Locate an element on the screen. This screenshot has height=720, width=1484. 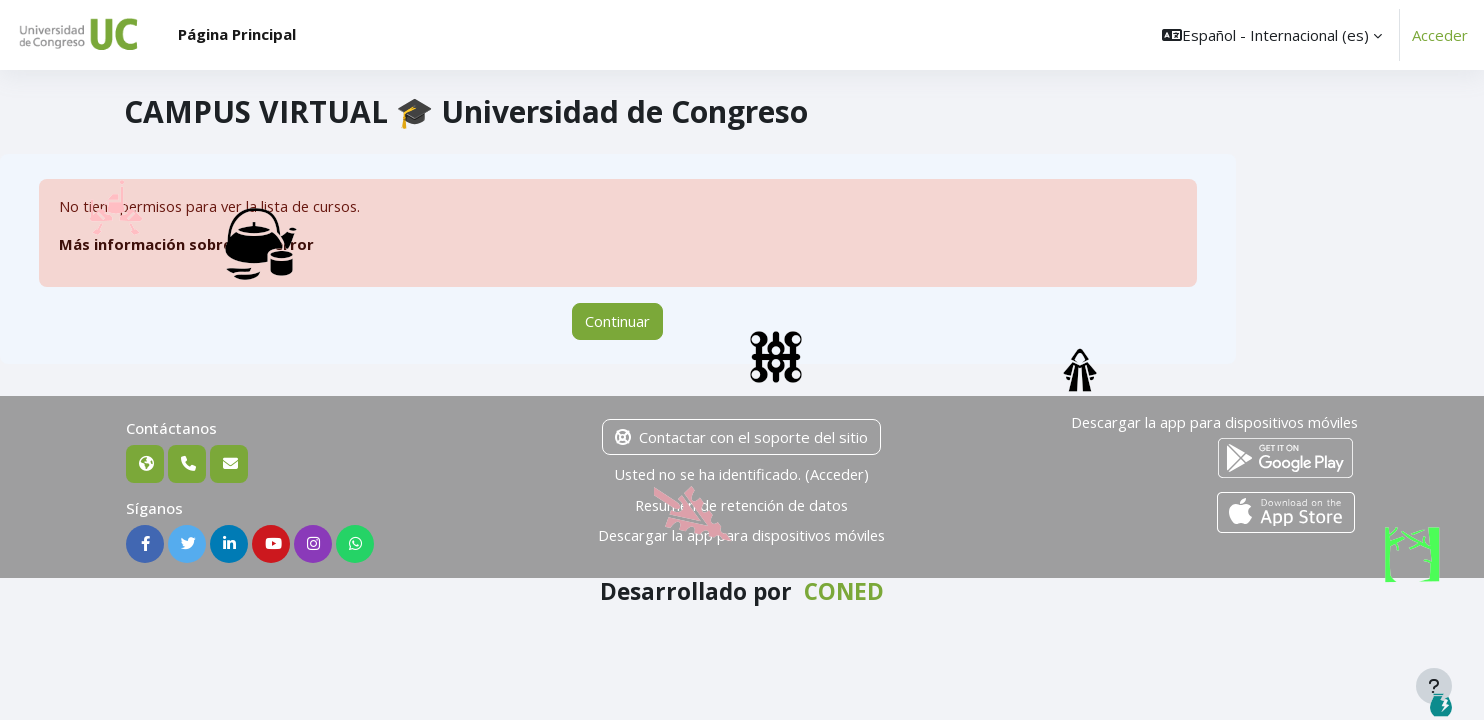
tea ceremony or tea-related game feature is located at coordinates (261, 244).